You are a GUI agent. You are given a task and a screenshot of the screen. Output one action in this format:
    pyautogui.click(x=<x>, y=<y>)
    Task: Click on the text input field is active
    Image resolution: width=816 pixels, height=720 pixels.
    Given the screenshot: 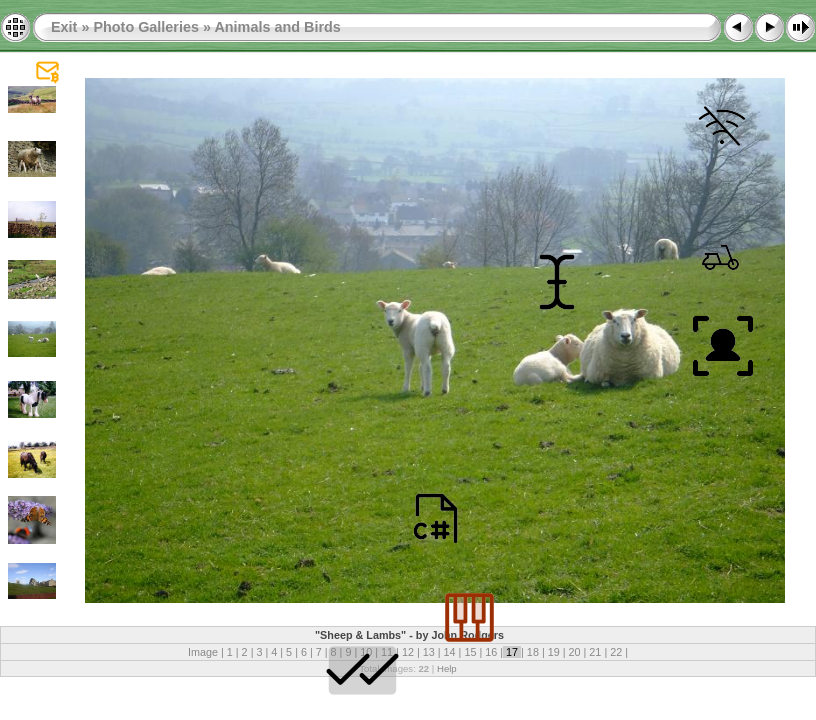 What is the action you would take?
    pyautogui.click(x=557, y=282)
    